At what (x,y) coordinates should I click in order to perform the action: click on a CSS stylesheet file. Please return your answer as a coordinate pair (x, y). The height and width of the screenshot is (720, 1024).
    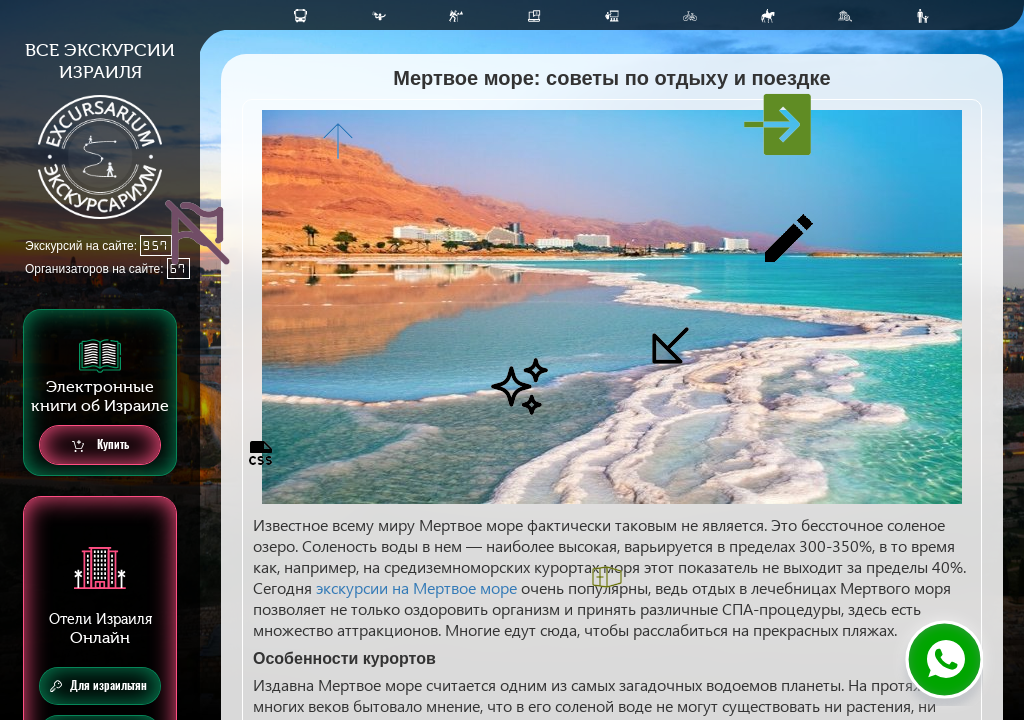
    Looking at the image, I should click on (261, 454).